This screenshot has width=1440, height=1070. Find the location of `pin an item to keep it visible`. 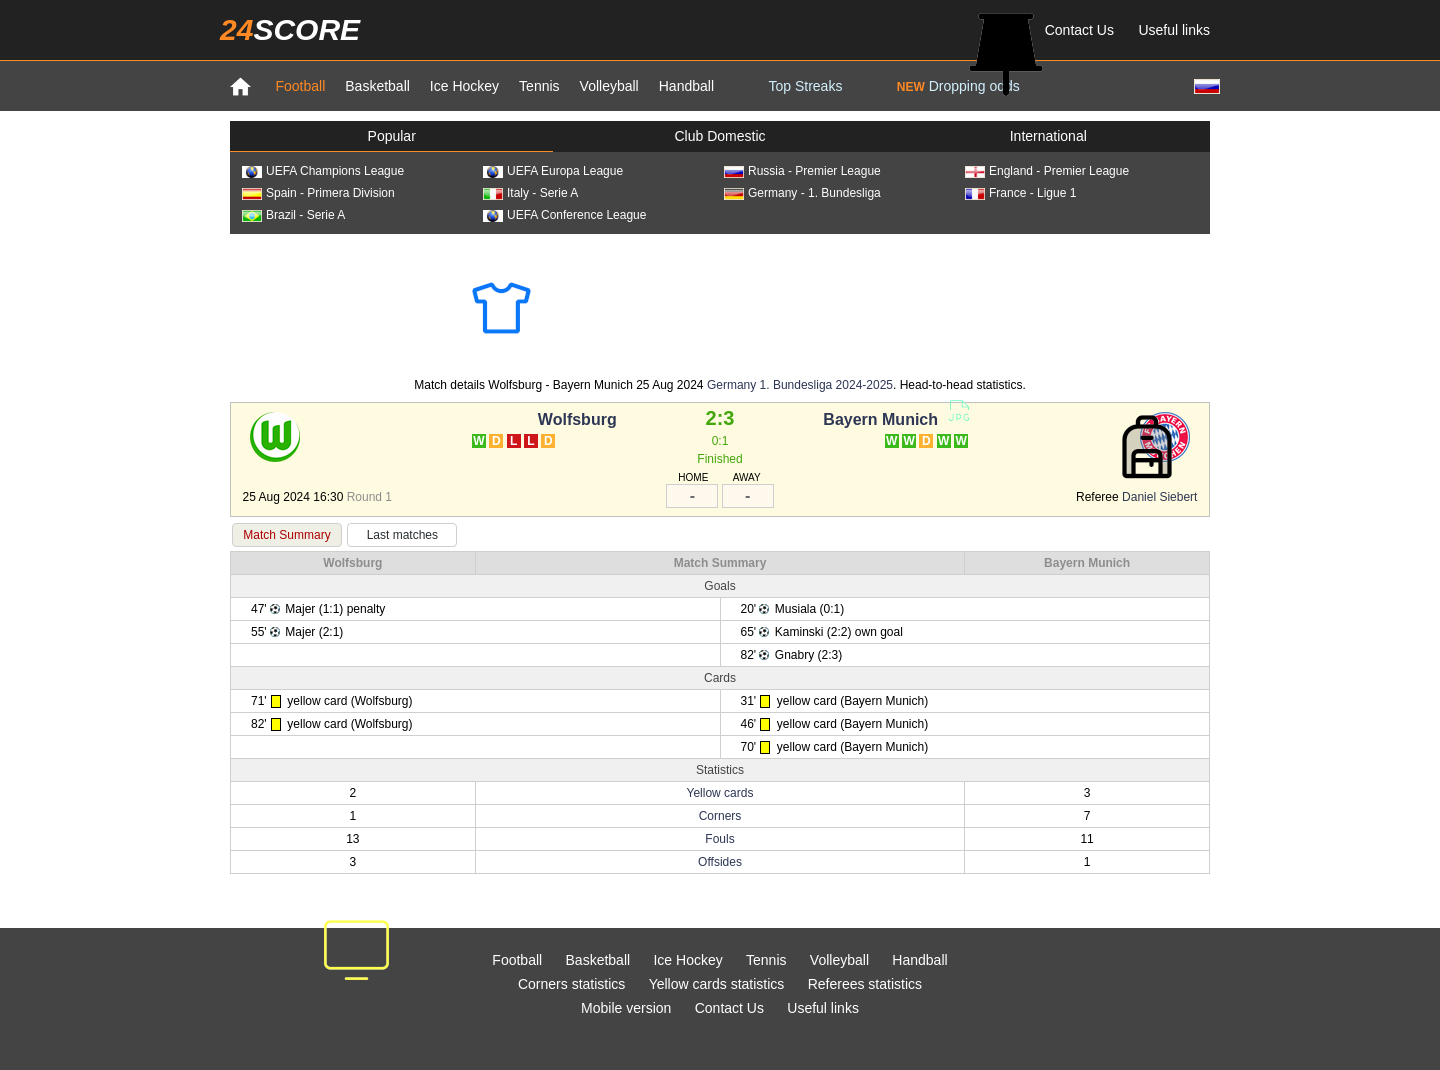

pin an item to keep it visible is located at coordinates (1006, 50).